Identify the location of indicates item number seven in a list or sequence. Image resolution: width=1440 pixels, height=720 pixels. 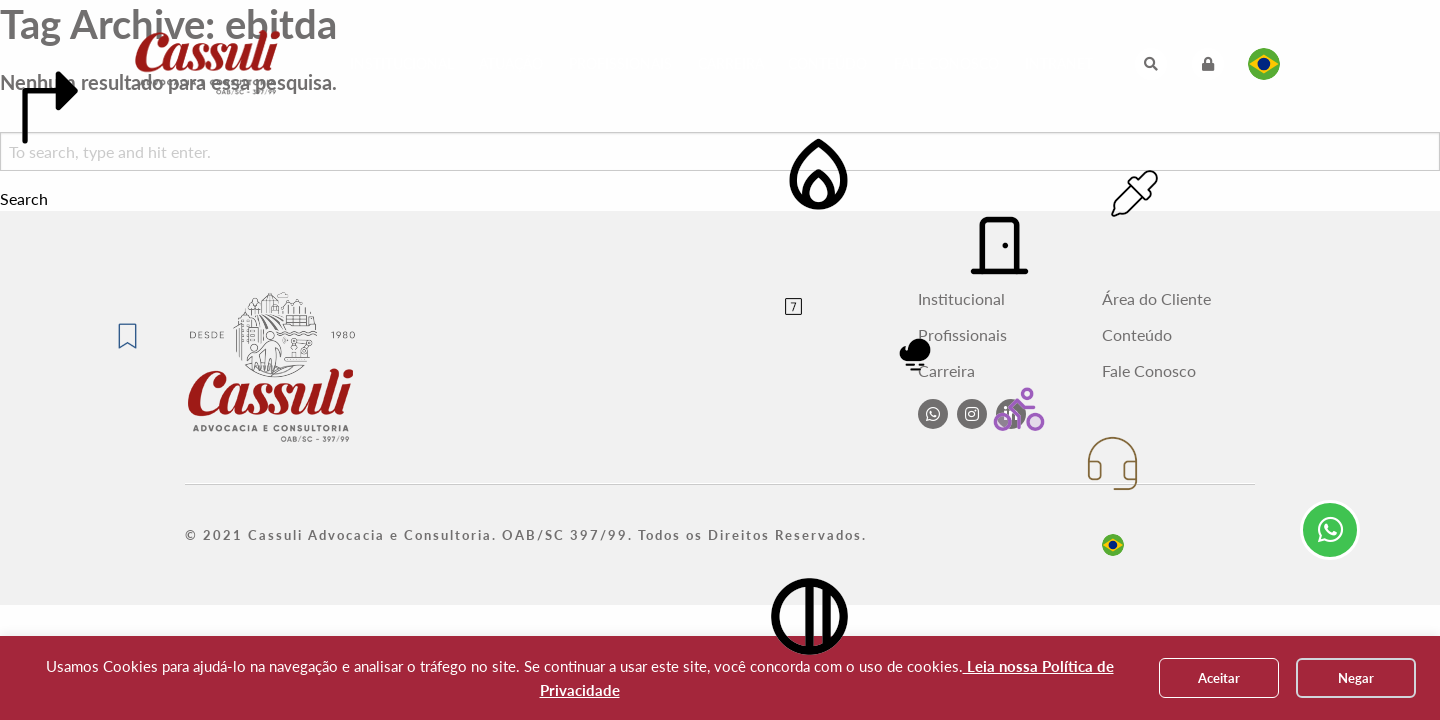
(793, 306).